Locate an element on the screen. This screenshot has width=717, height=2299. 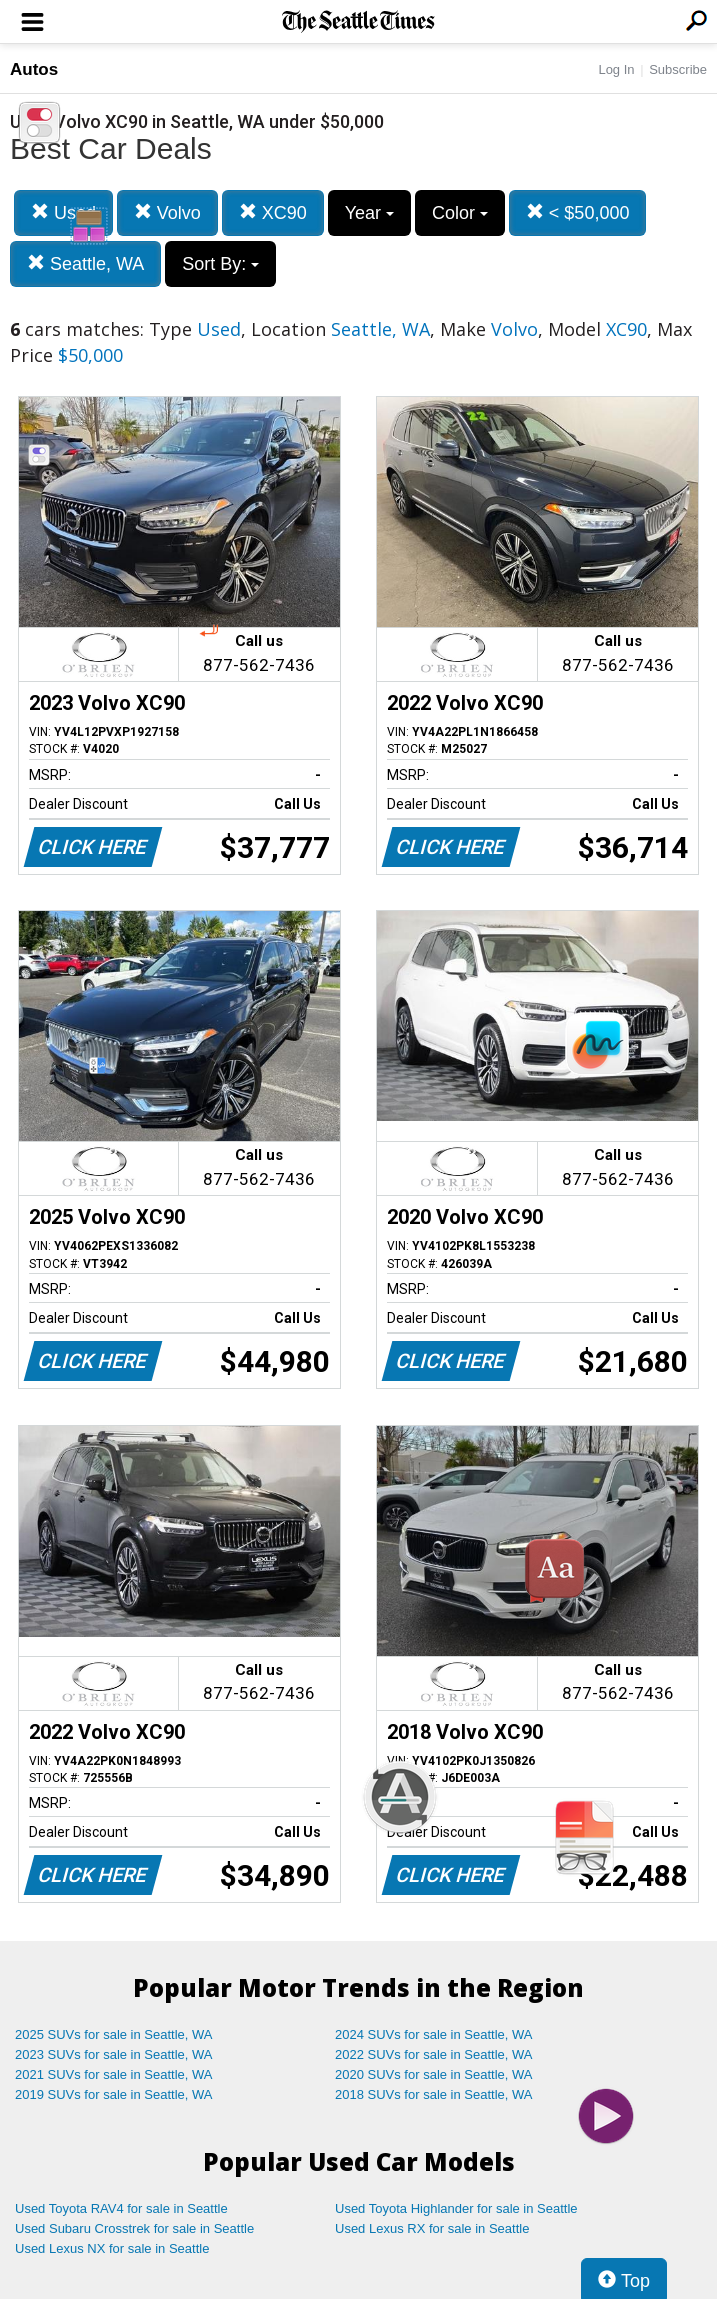
reply to all recipients in an email thread is located at coordinates (208, 629).